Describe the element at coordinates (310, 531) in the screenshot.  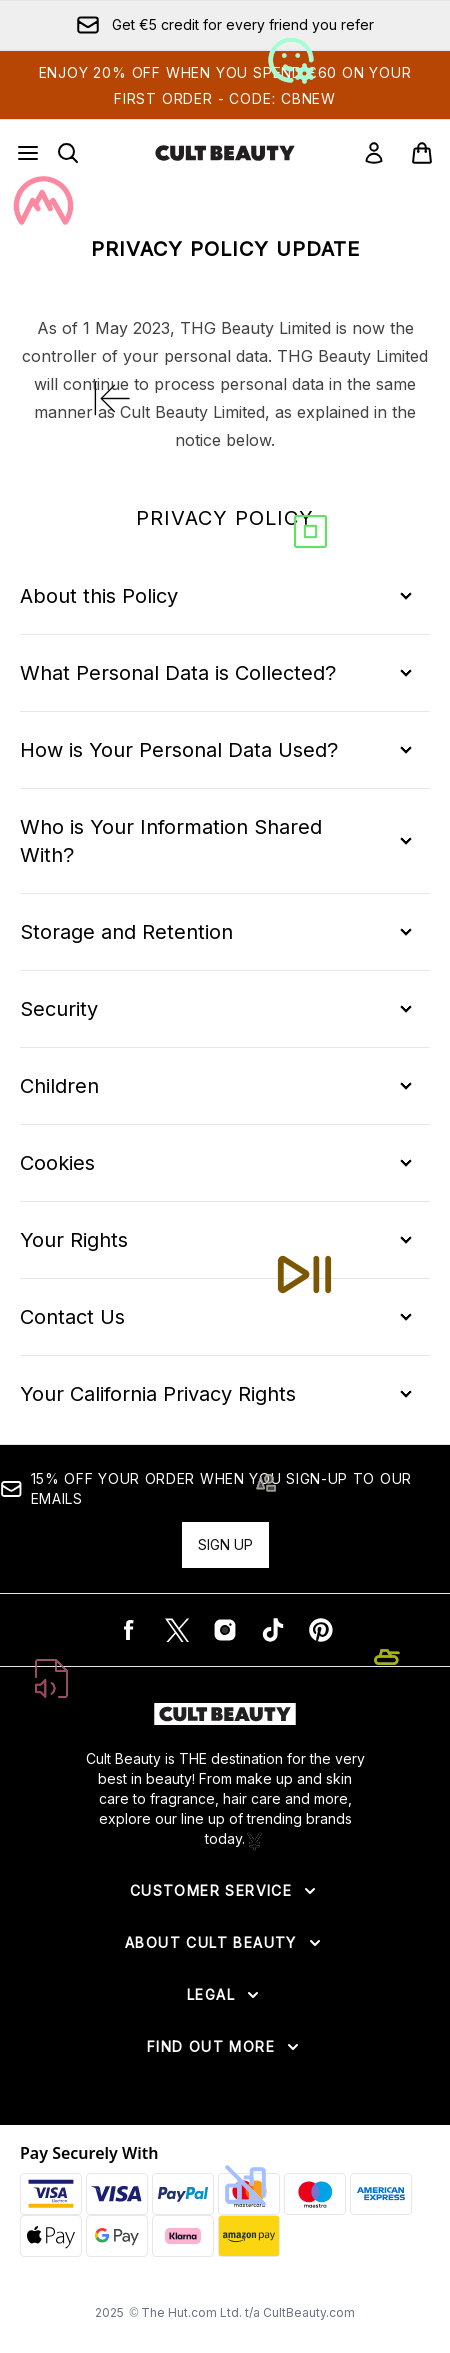
I see `square payment services logo` at that location.